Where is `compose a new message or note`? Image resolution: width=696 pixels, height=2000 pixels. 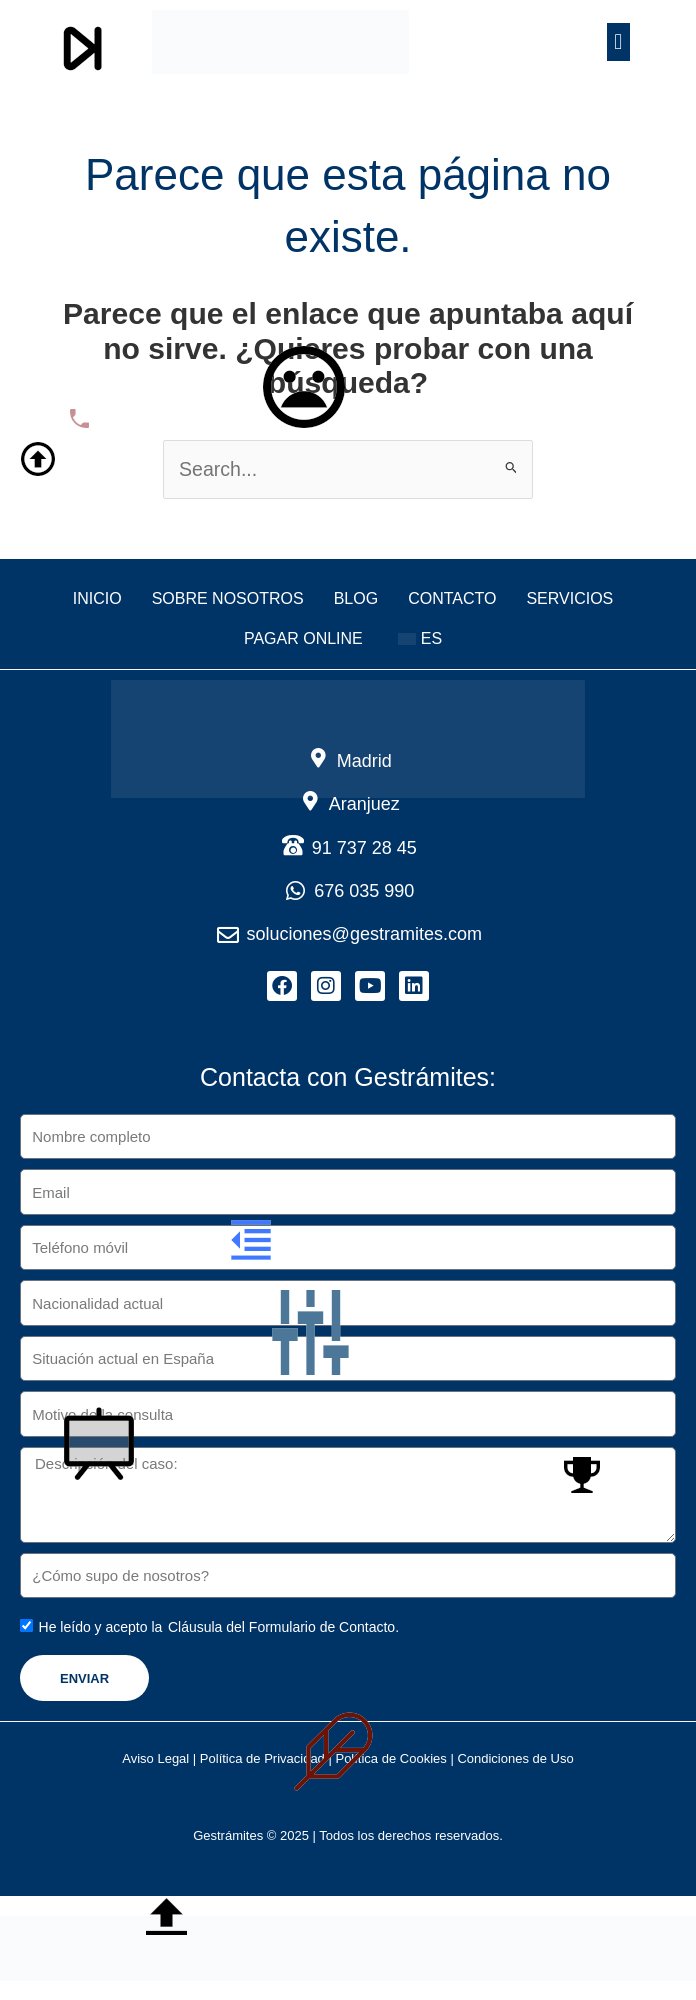
compose a new message or note is located at coordinates (332, 1753).